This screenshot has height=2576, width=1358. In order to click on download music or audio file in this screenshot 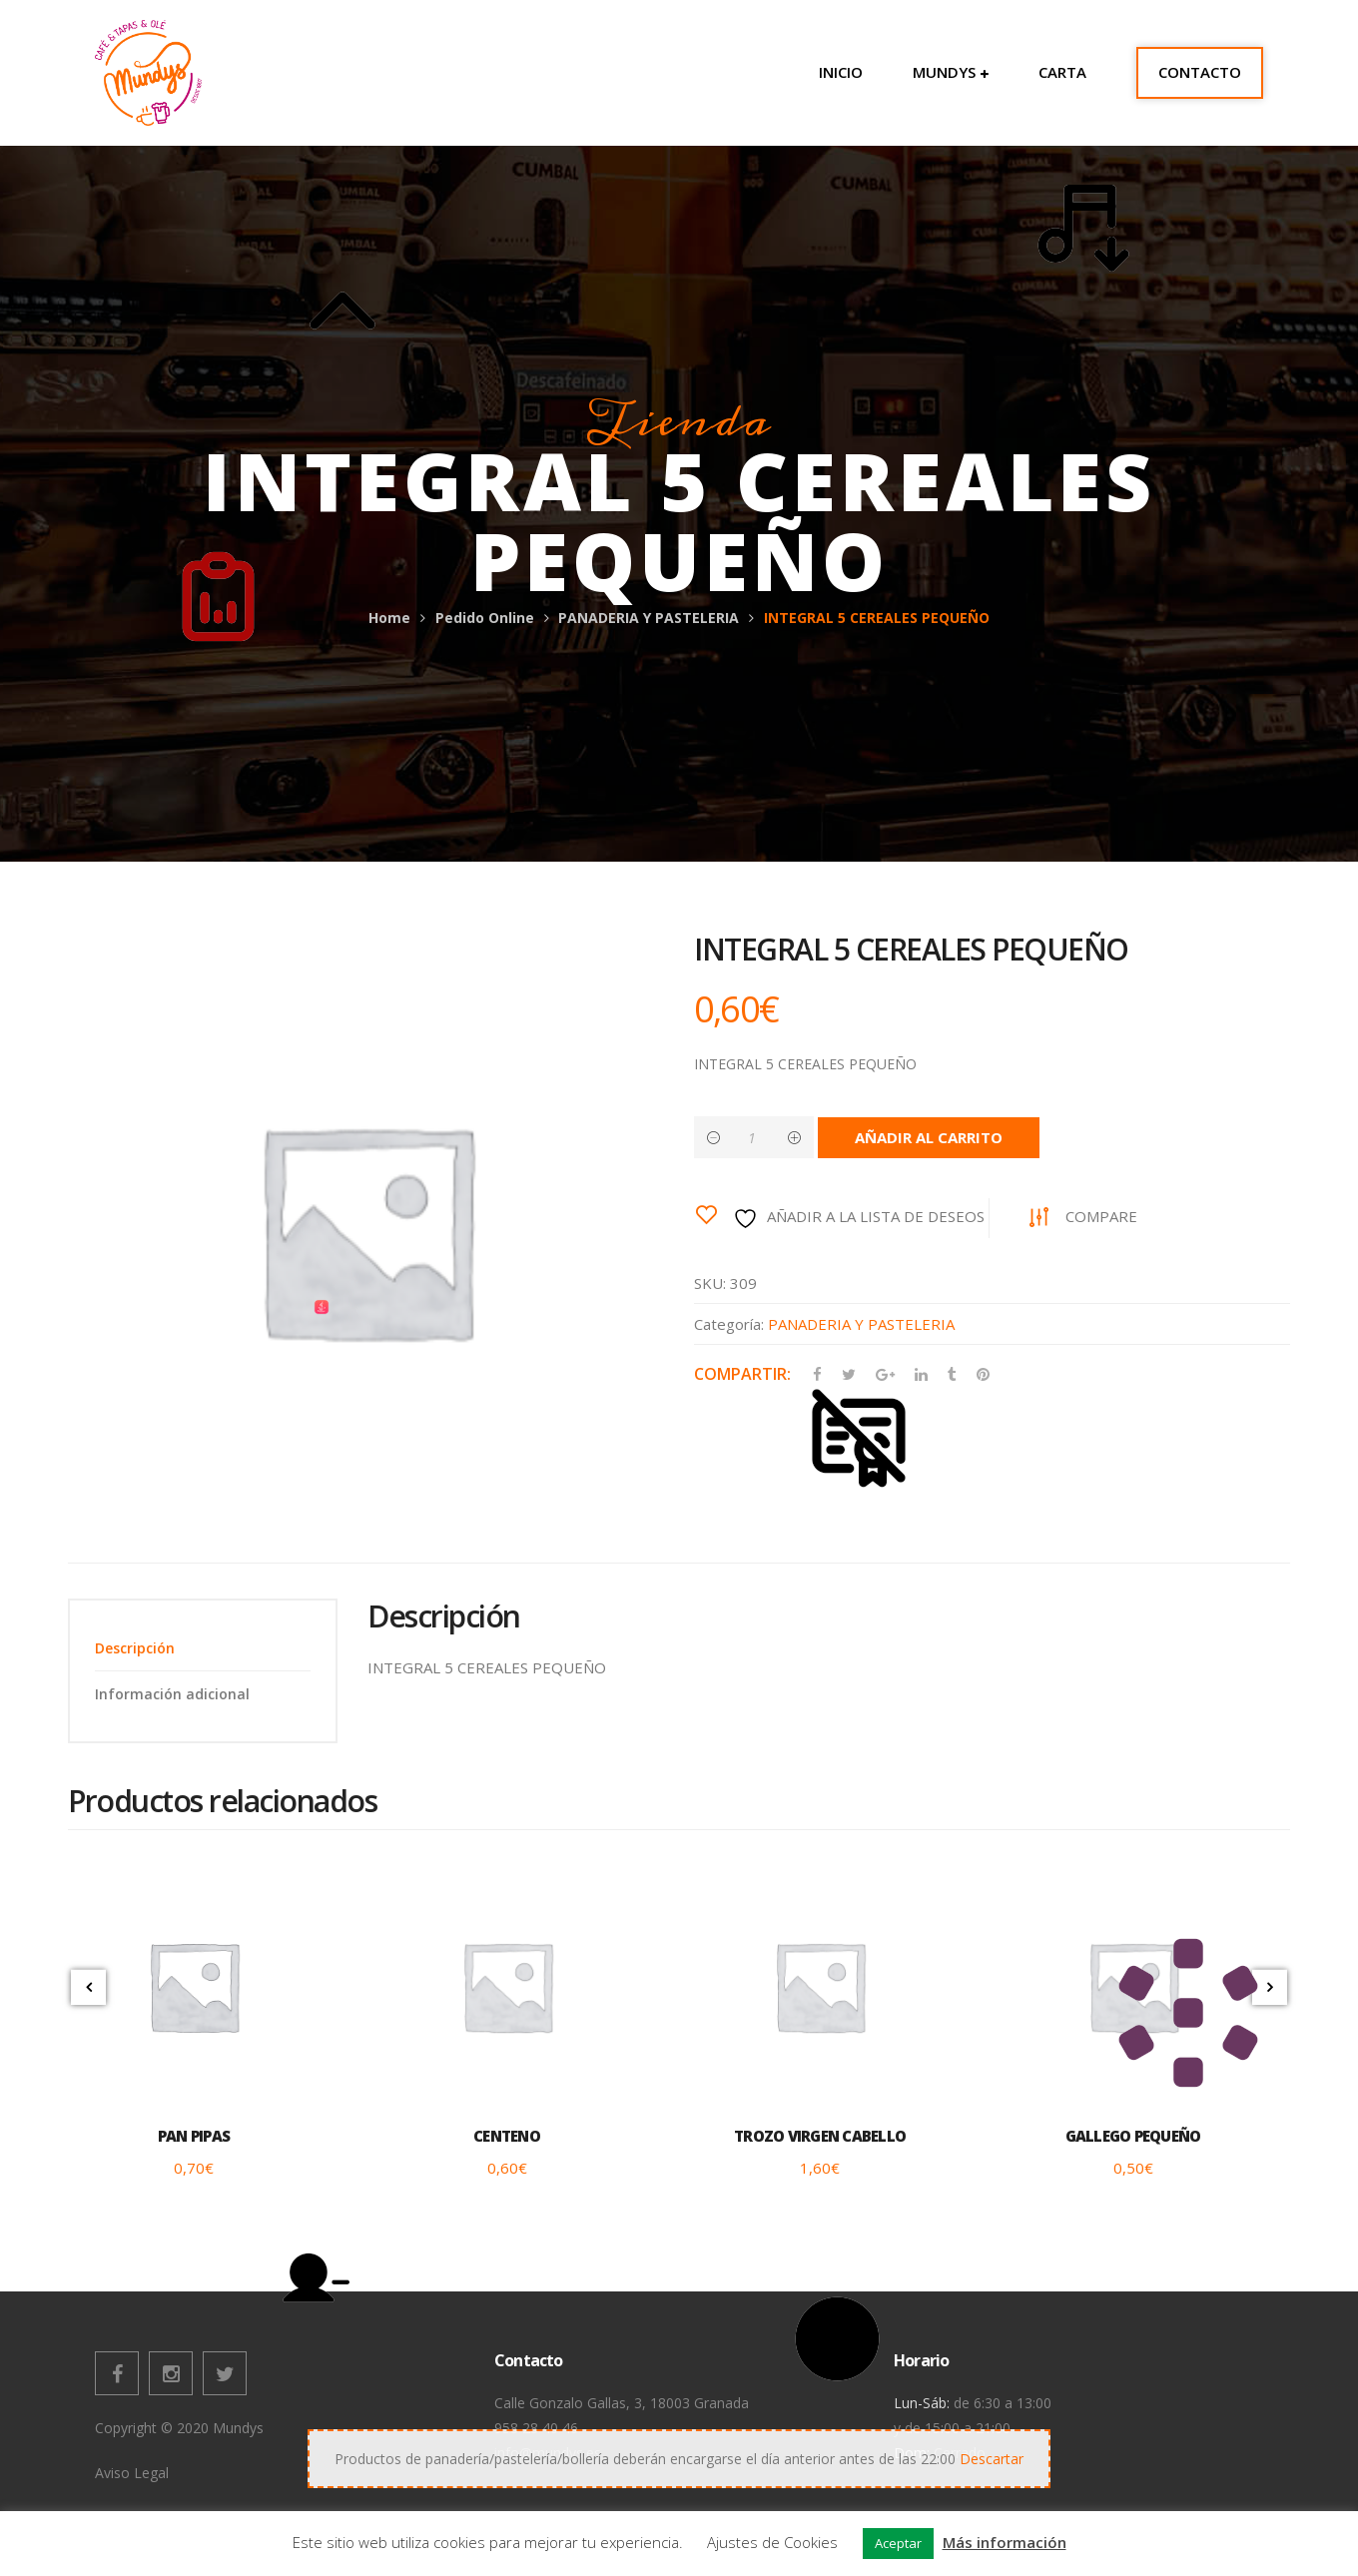, I will do `click(1081, 224)`.